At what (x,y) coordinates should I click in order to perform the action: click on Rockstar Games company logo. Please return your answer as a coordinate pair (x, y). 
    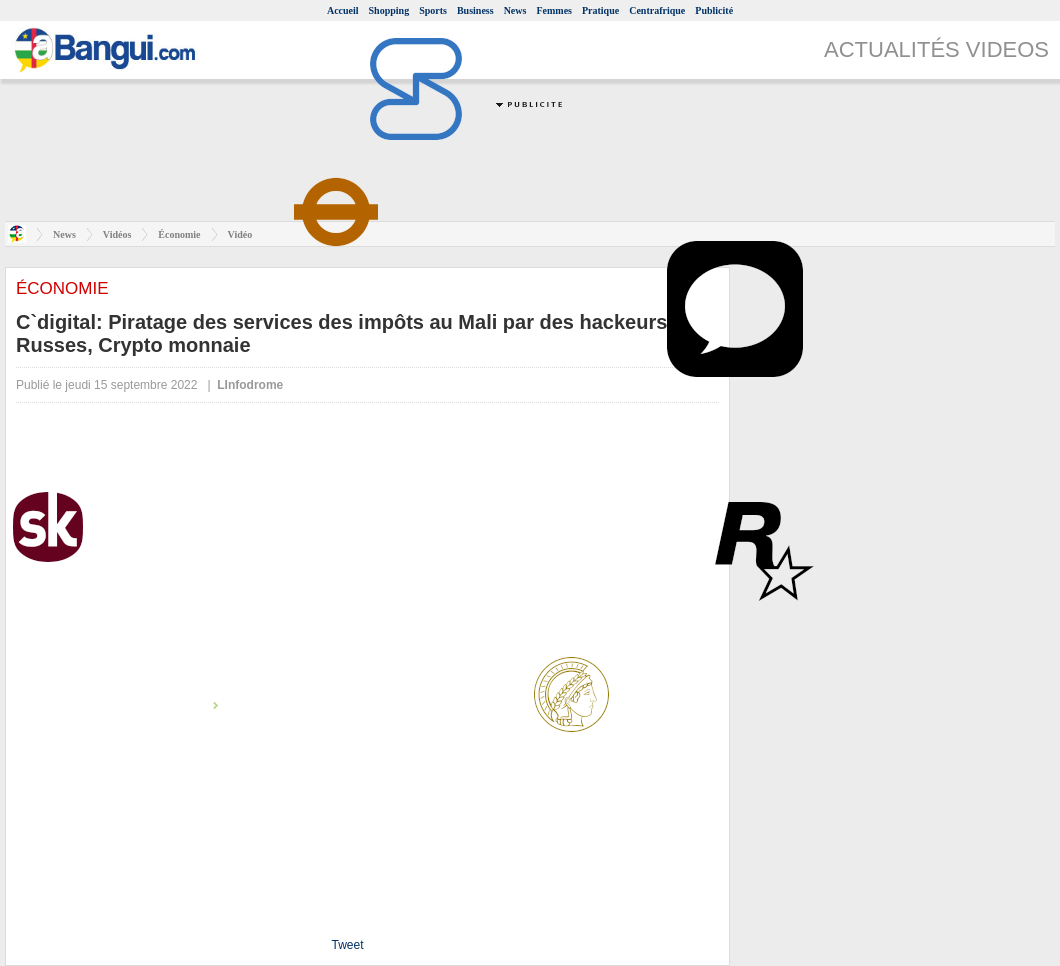
    Looking at the image, I should click on (764, 551).